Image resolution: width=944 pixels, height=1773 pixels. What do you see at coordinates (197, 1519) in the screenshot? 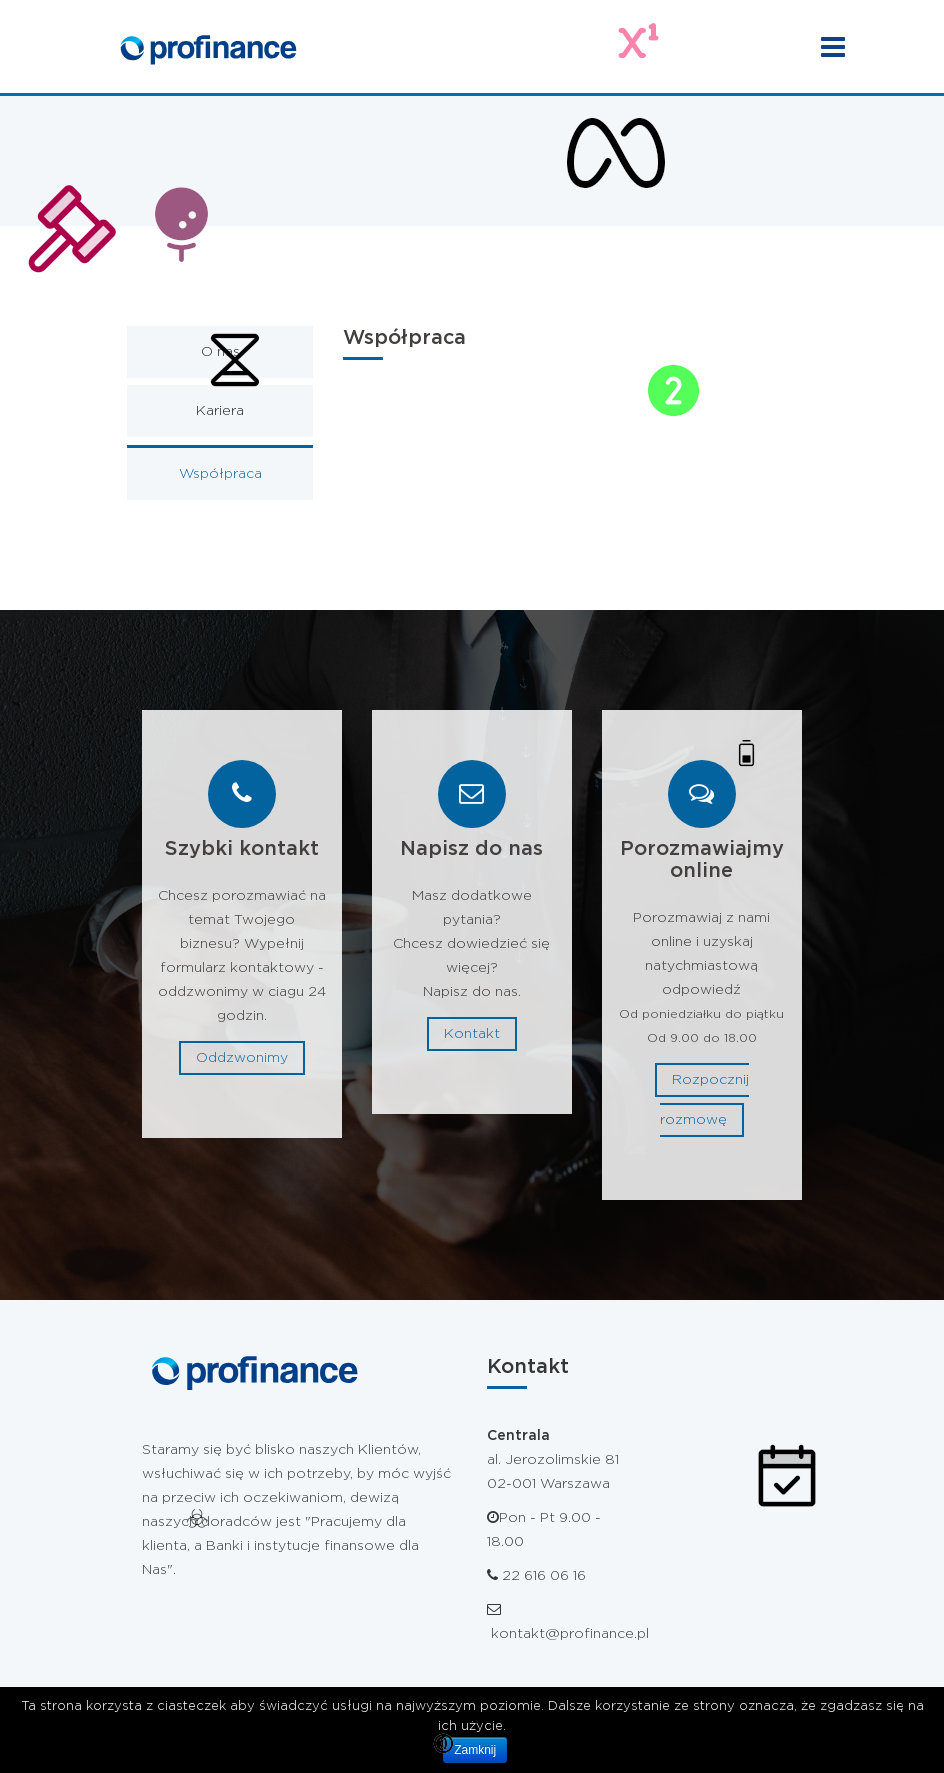
I see `indicates hazardous or dangerous content` at bounding box center [197, 1519].